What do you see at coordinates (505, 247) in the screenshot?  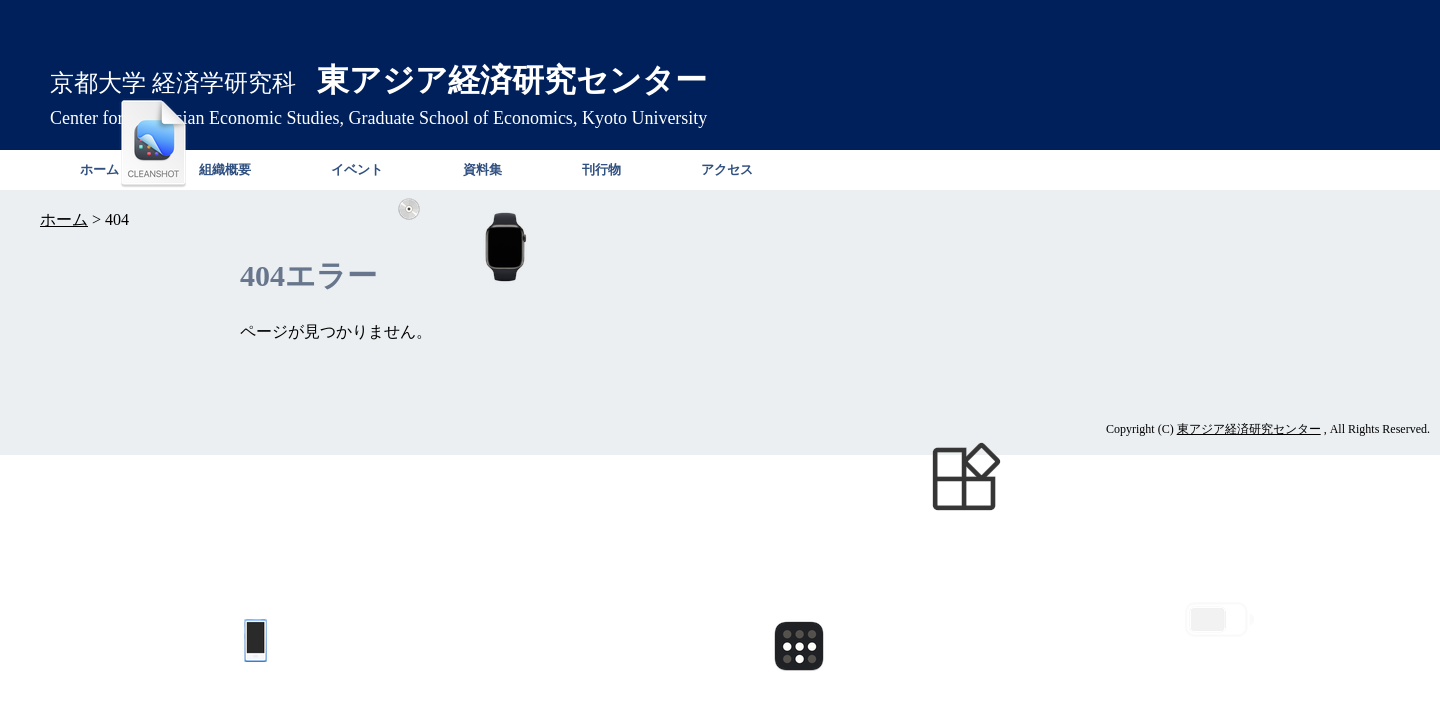 I see `apple watch series 7 device icon` at bounding box center [505, 247].